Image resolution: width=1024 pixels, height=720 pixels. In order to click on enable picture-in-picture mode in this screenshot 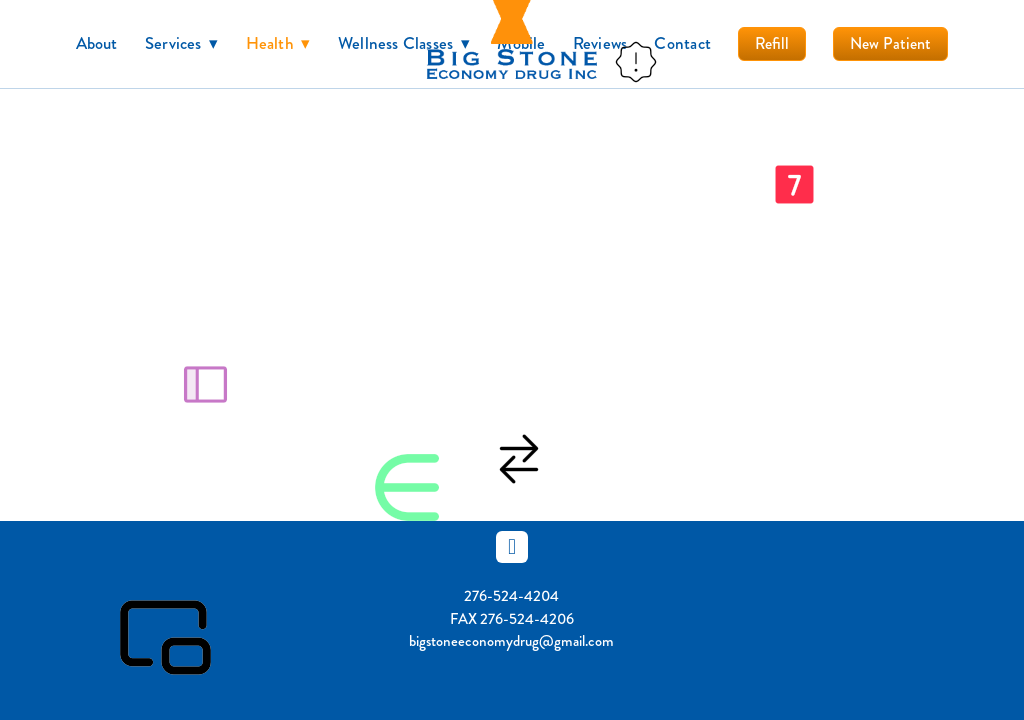, I will do `click(165, 637)`.